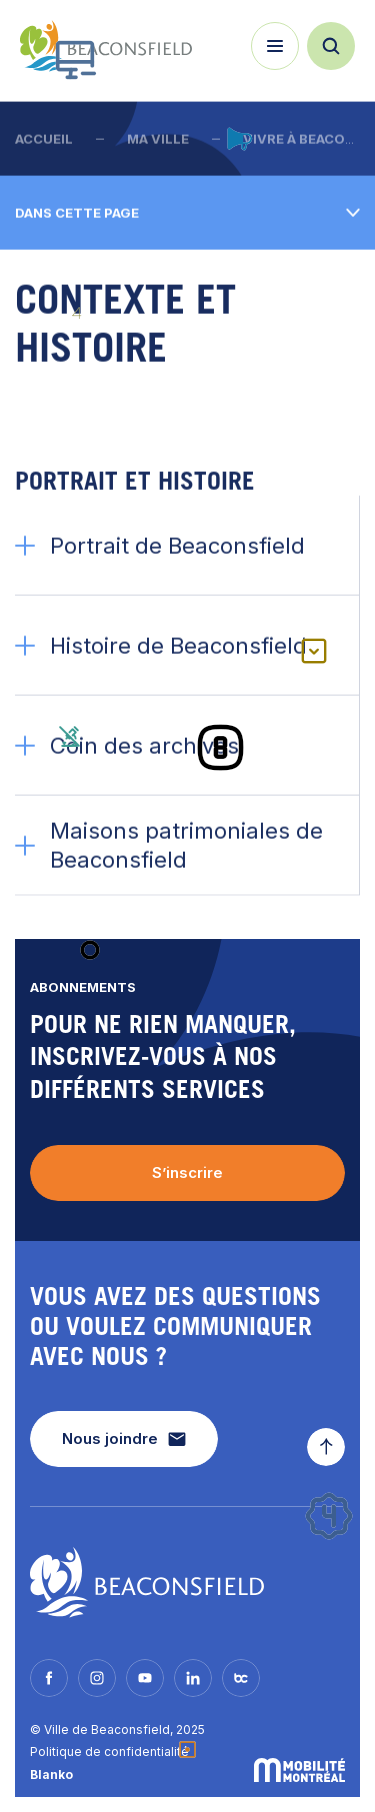  What do you see at coordinates (75, 60) in the screenshot?
I see `remove a desktop device from your account` at bounding box center [75, 60].